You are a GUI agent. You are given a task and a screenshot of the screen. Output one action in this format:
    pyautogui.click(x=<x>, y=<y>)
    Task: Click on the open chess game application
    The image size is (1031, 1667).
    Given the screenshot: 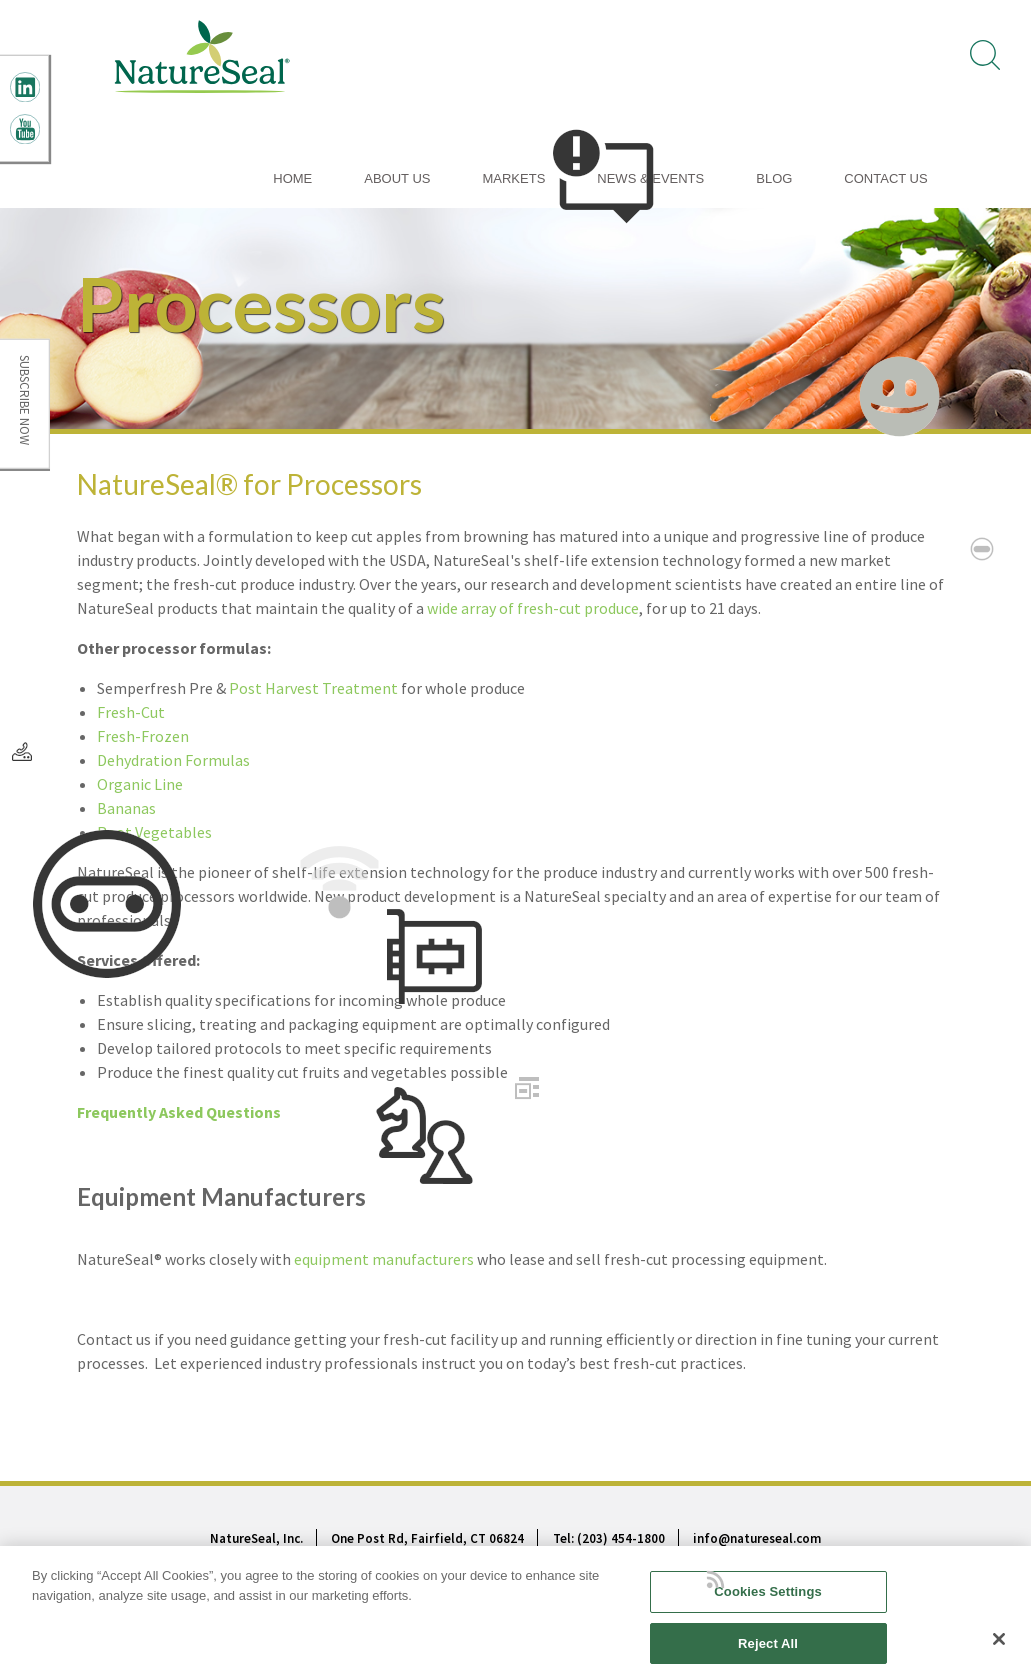 What is the action you would take?
    pyautogui.click(x=424, y=1135)
    